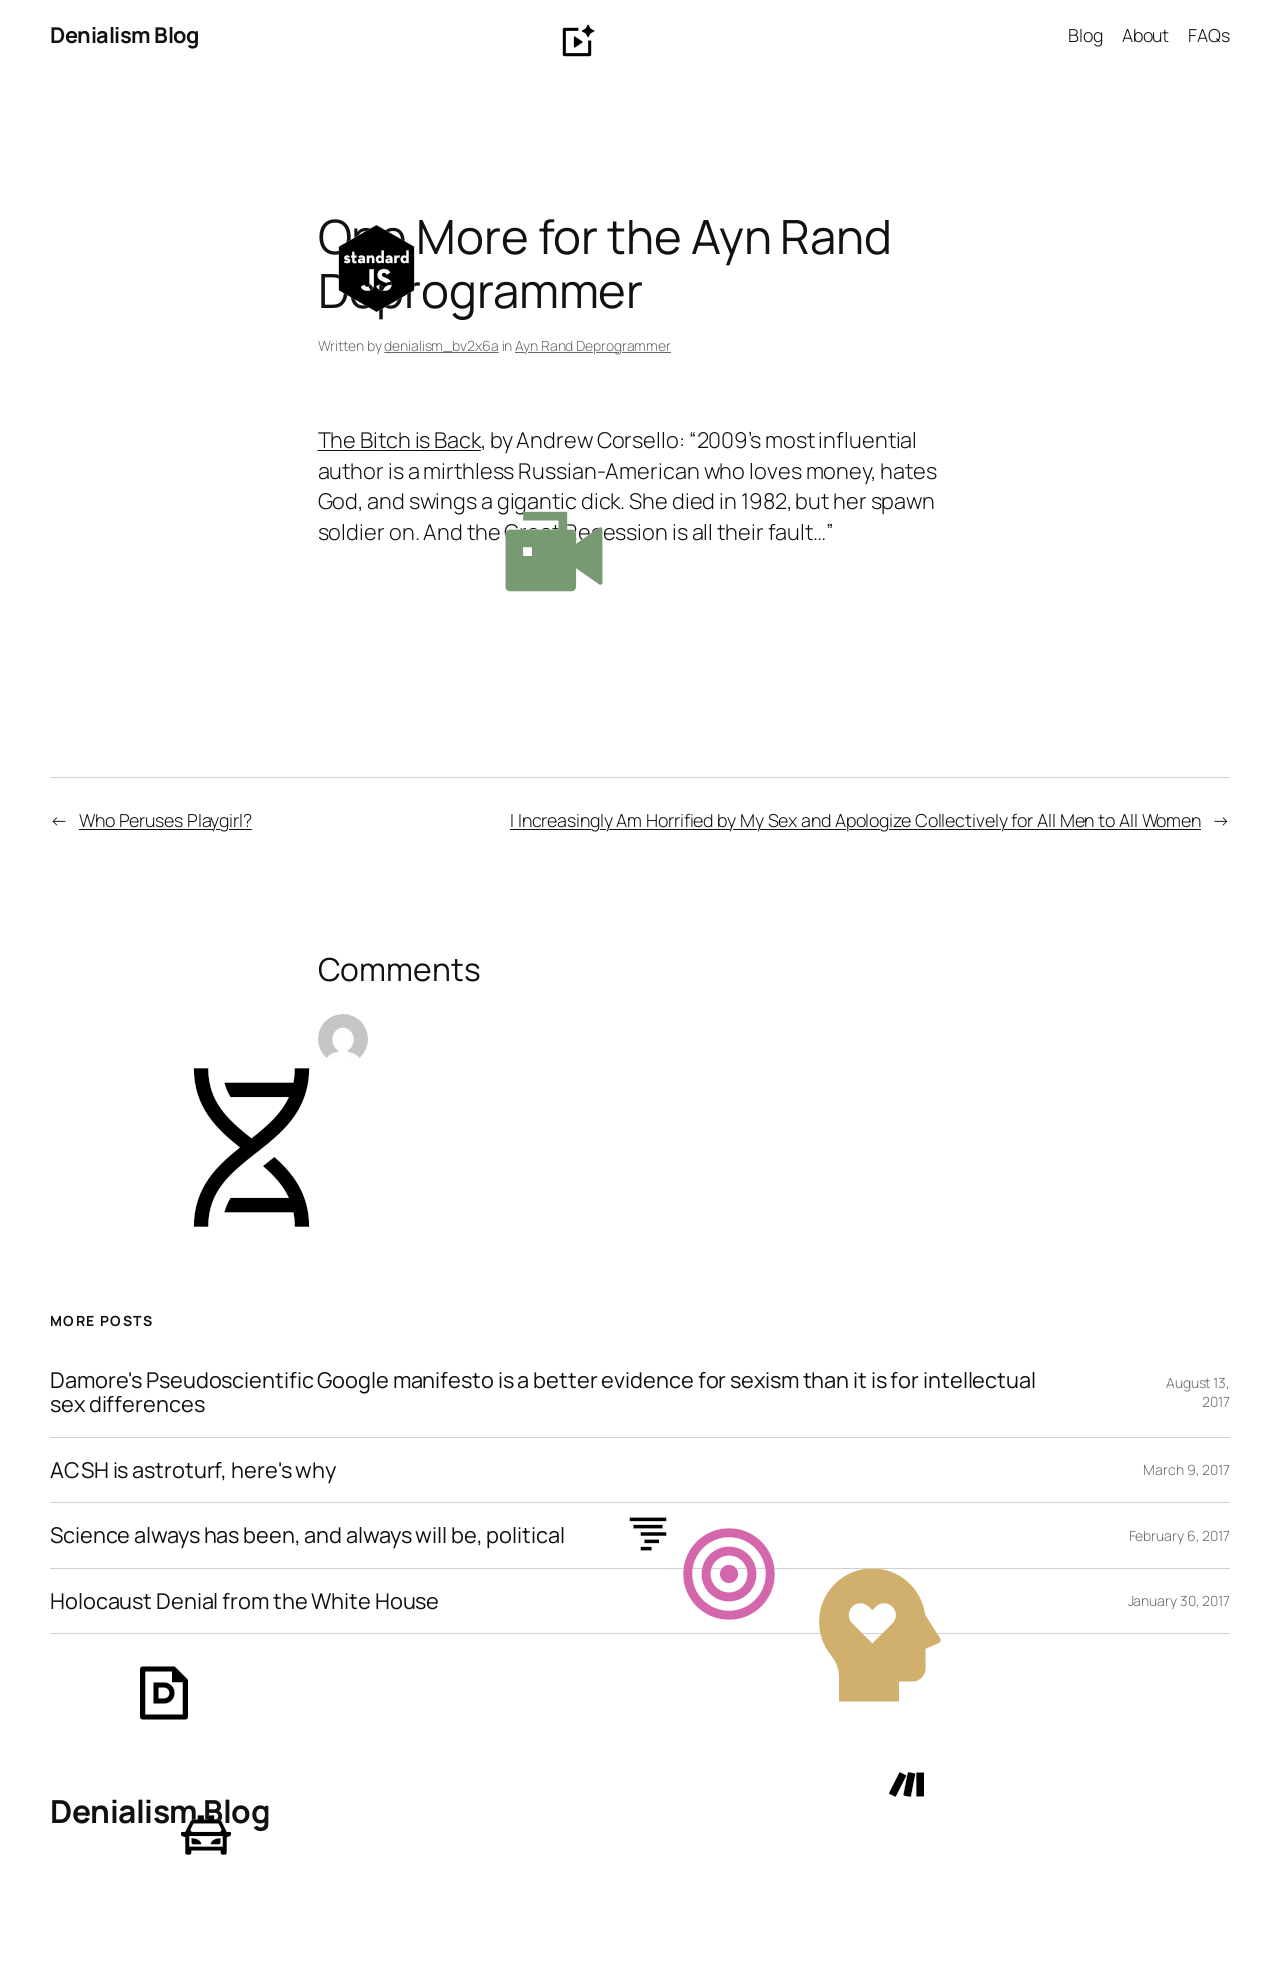 The image size is (1280, 1988). I want to click on access genetics or DNA-related information, so click(251, 1147).